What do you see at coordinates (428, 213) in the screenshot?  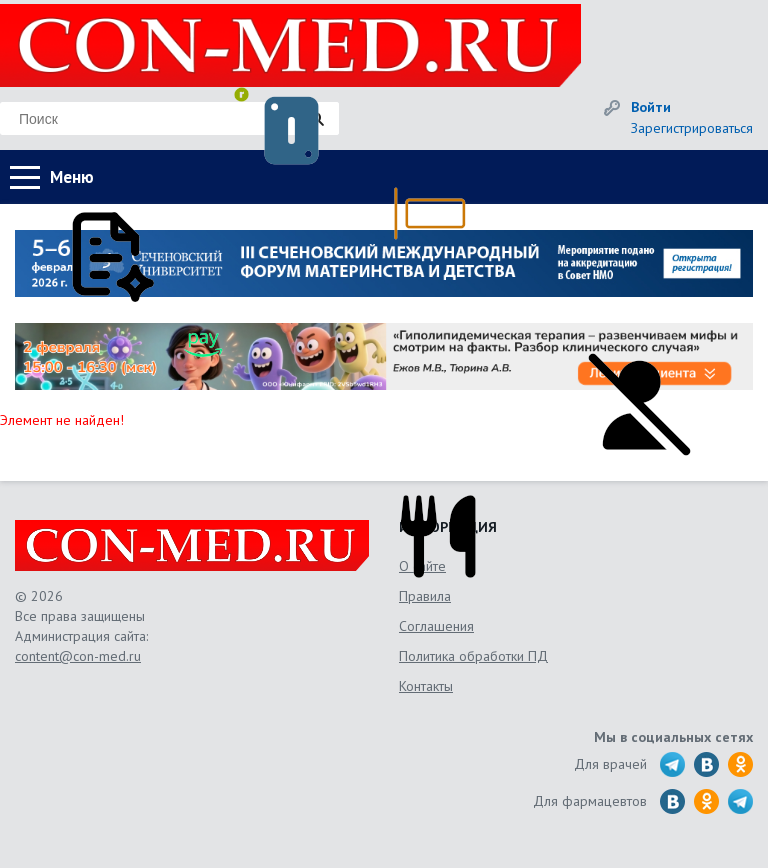 I see `align content to the left` at bounding box center [428, 213].